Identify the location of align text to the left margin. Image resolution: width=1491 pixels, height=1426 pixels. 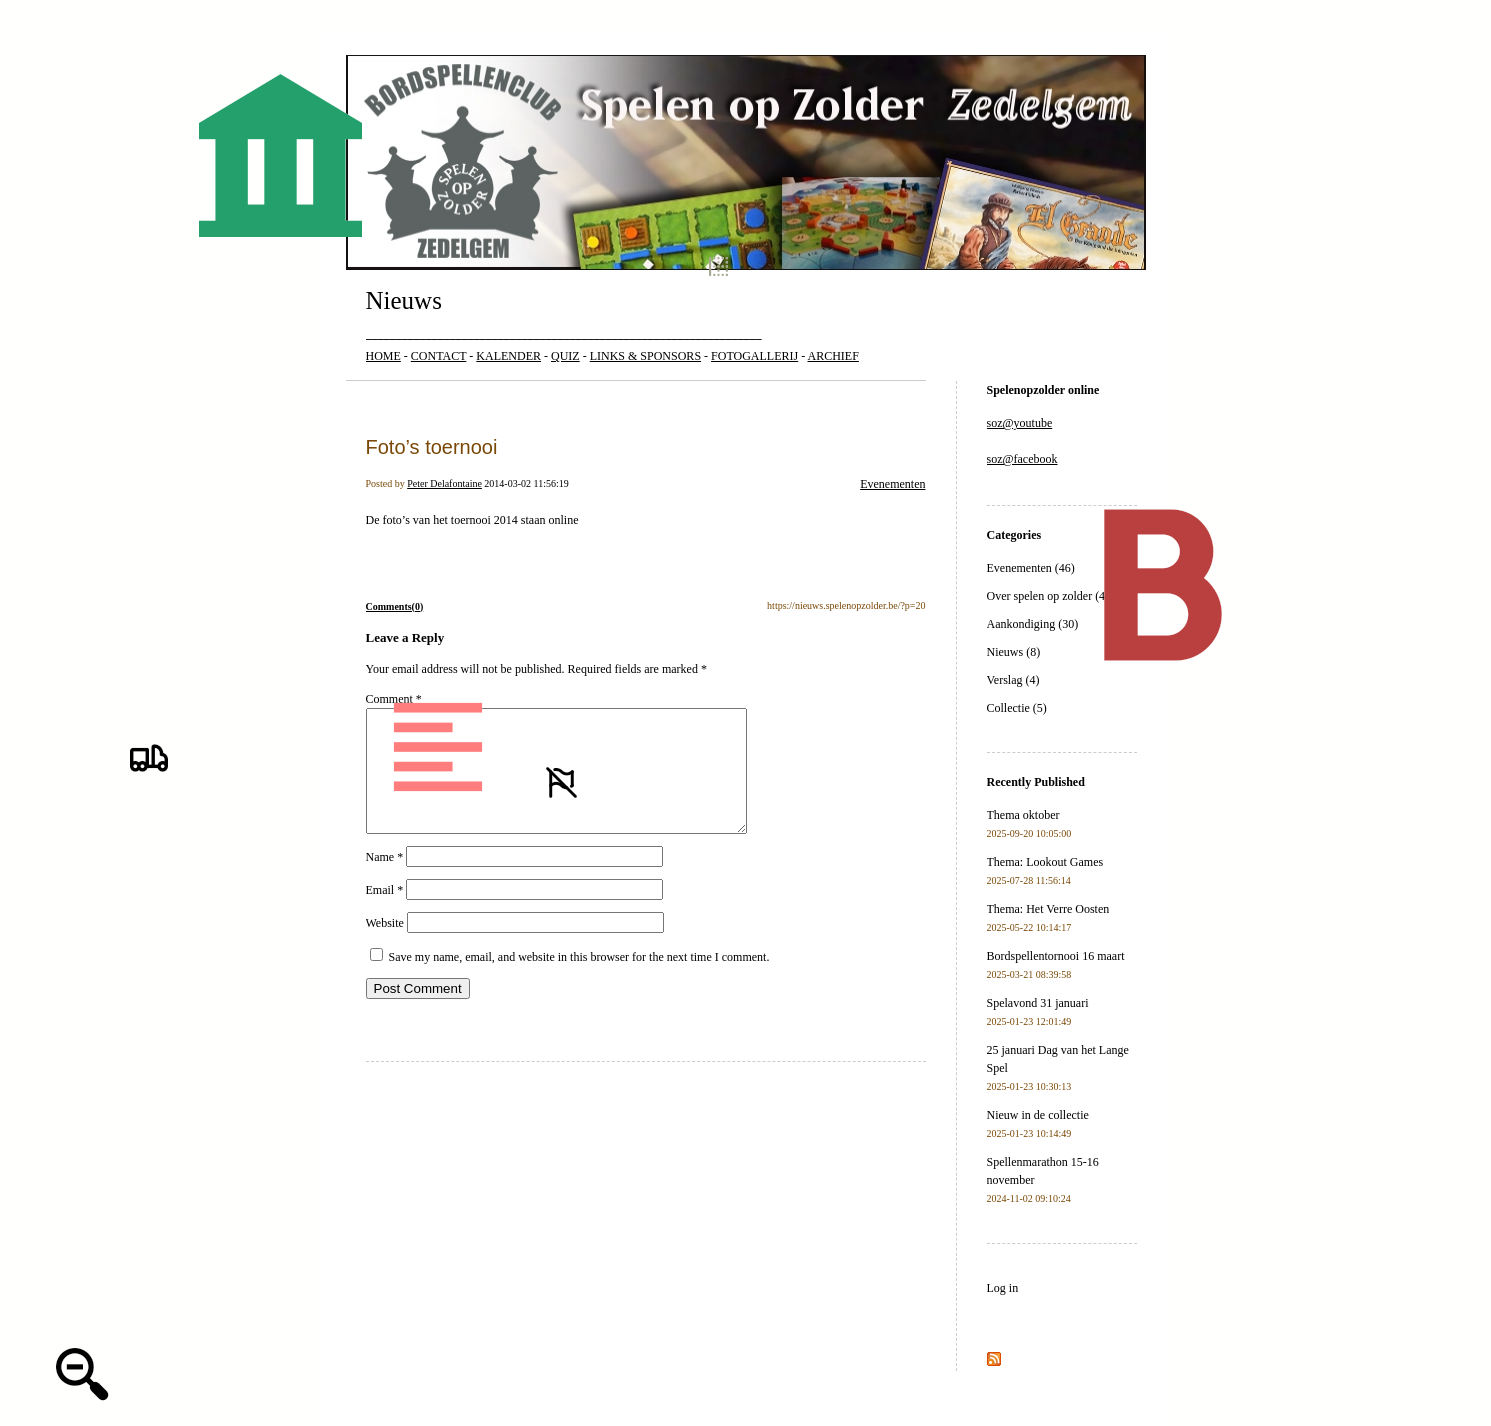
(438, 747).